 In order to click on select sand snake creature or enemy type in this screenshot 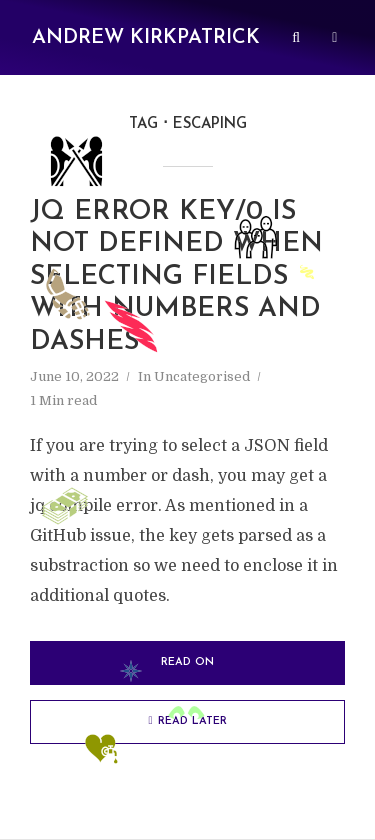, I will do `click(307, 272)`.